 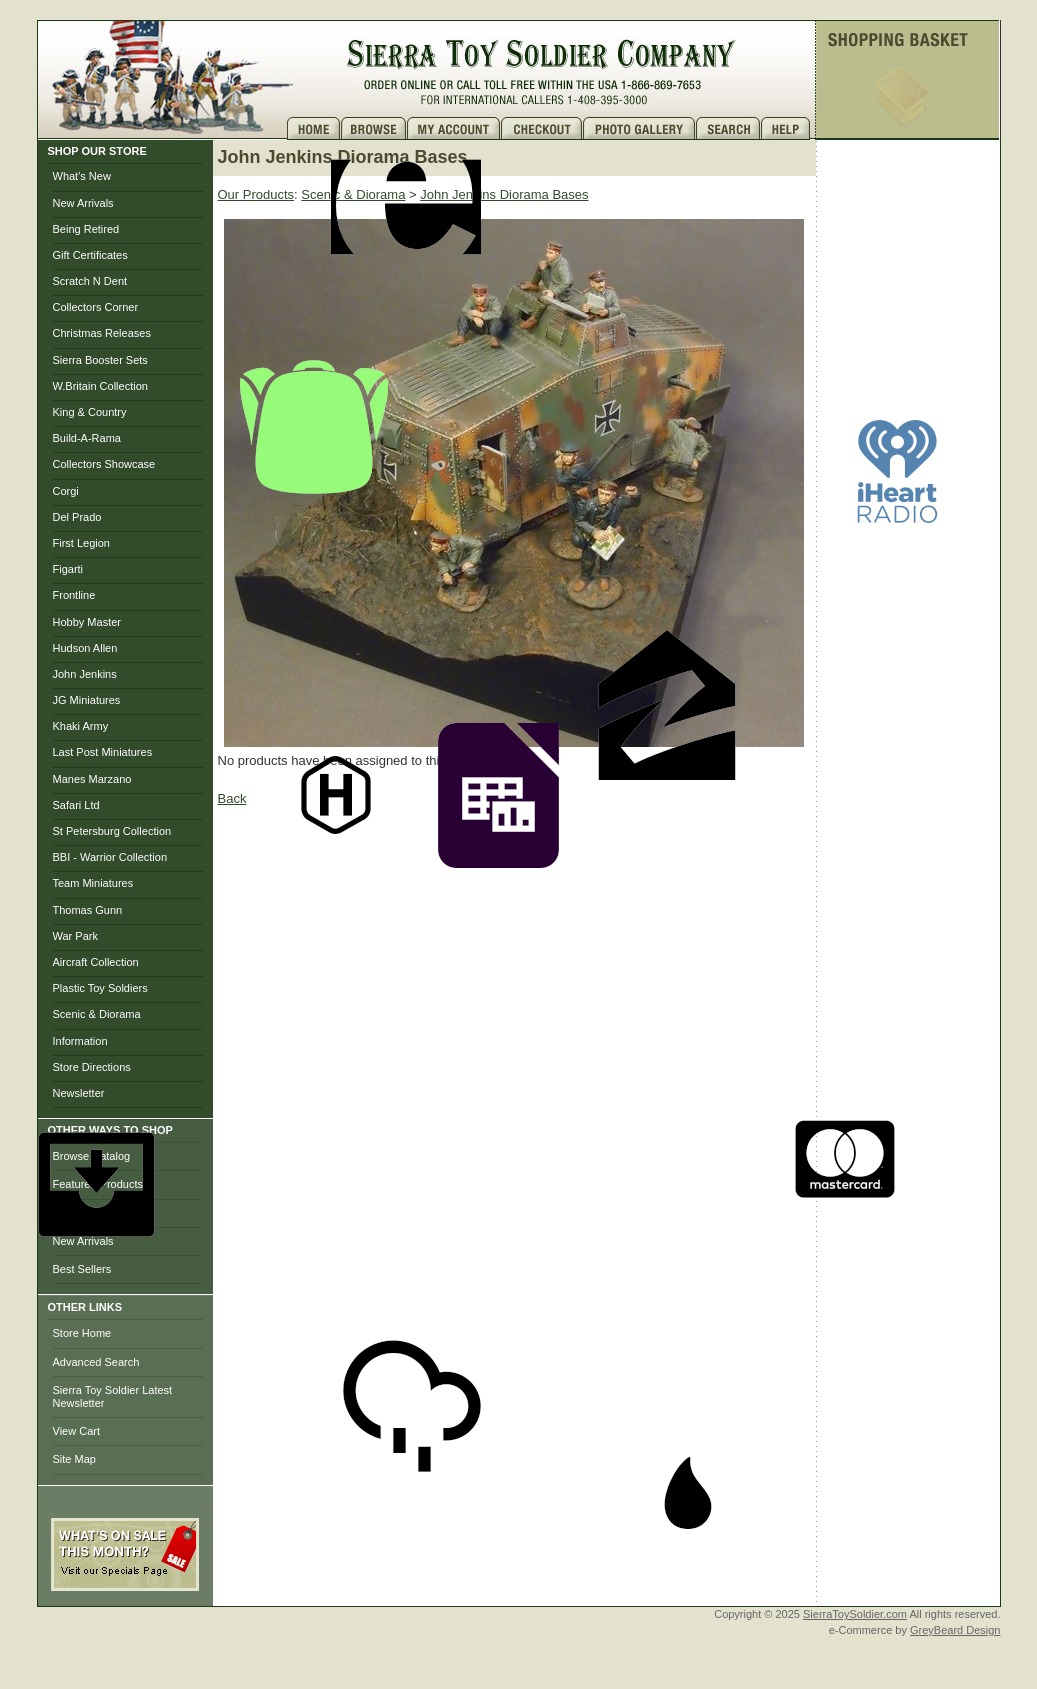 I want to click on Hugo static site generator logo, so click(x=336, y=795).